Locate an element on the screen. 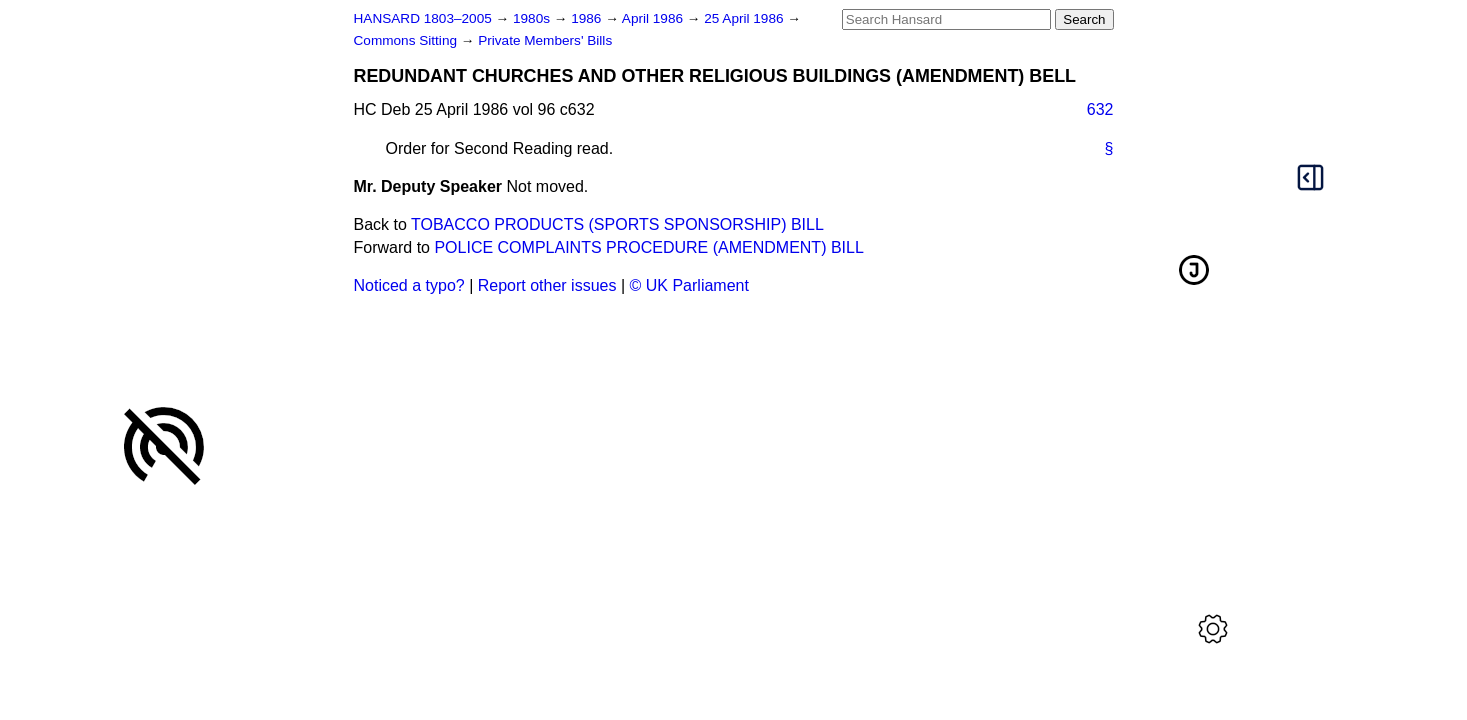 This screenshot has width=1467, height=720. access settings is located at coordinates (1213, 629).